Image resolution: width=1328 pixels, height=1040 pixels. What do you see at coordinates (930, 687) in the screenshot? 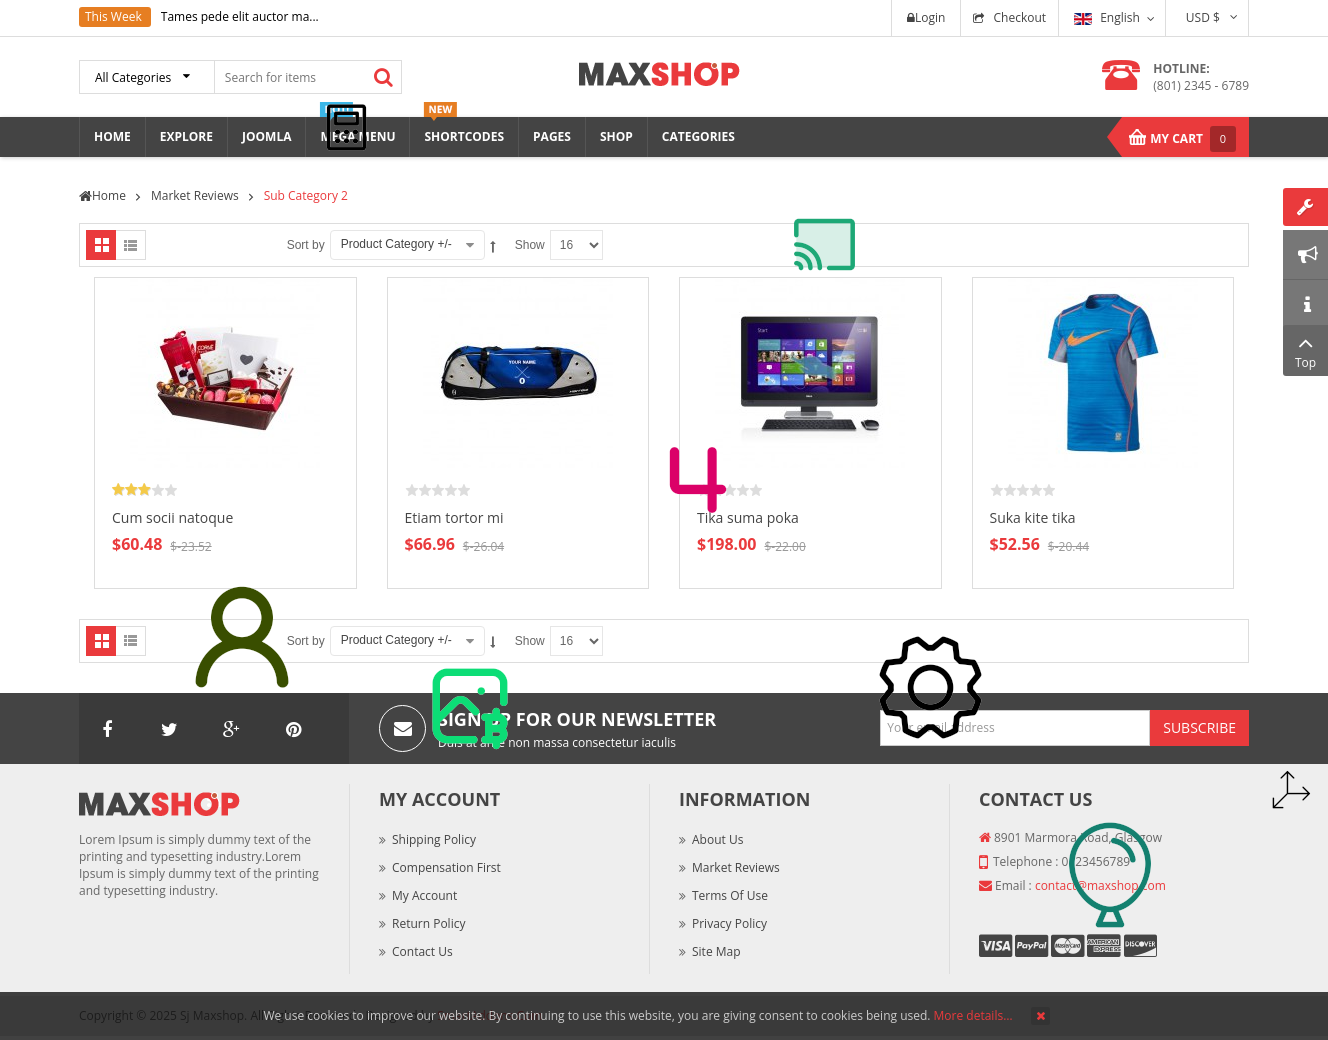
I see `access settings` at bounding box center [930, 687].